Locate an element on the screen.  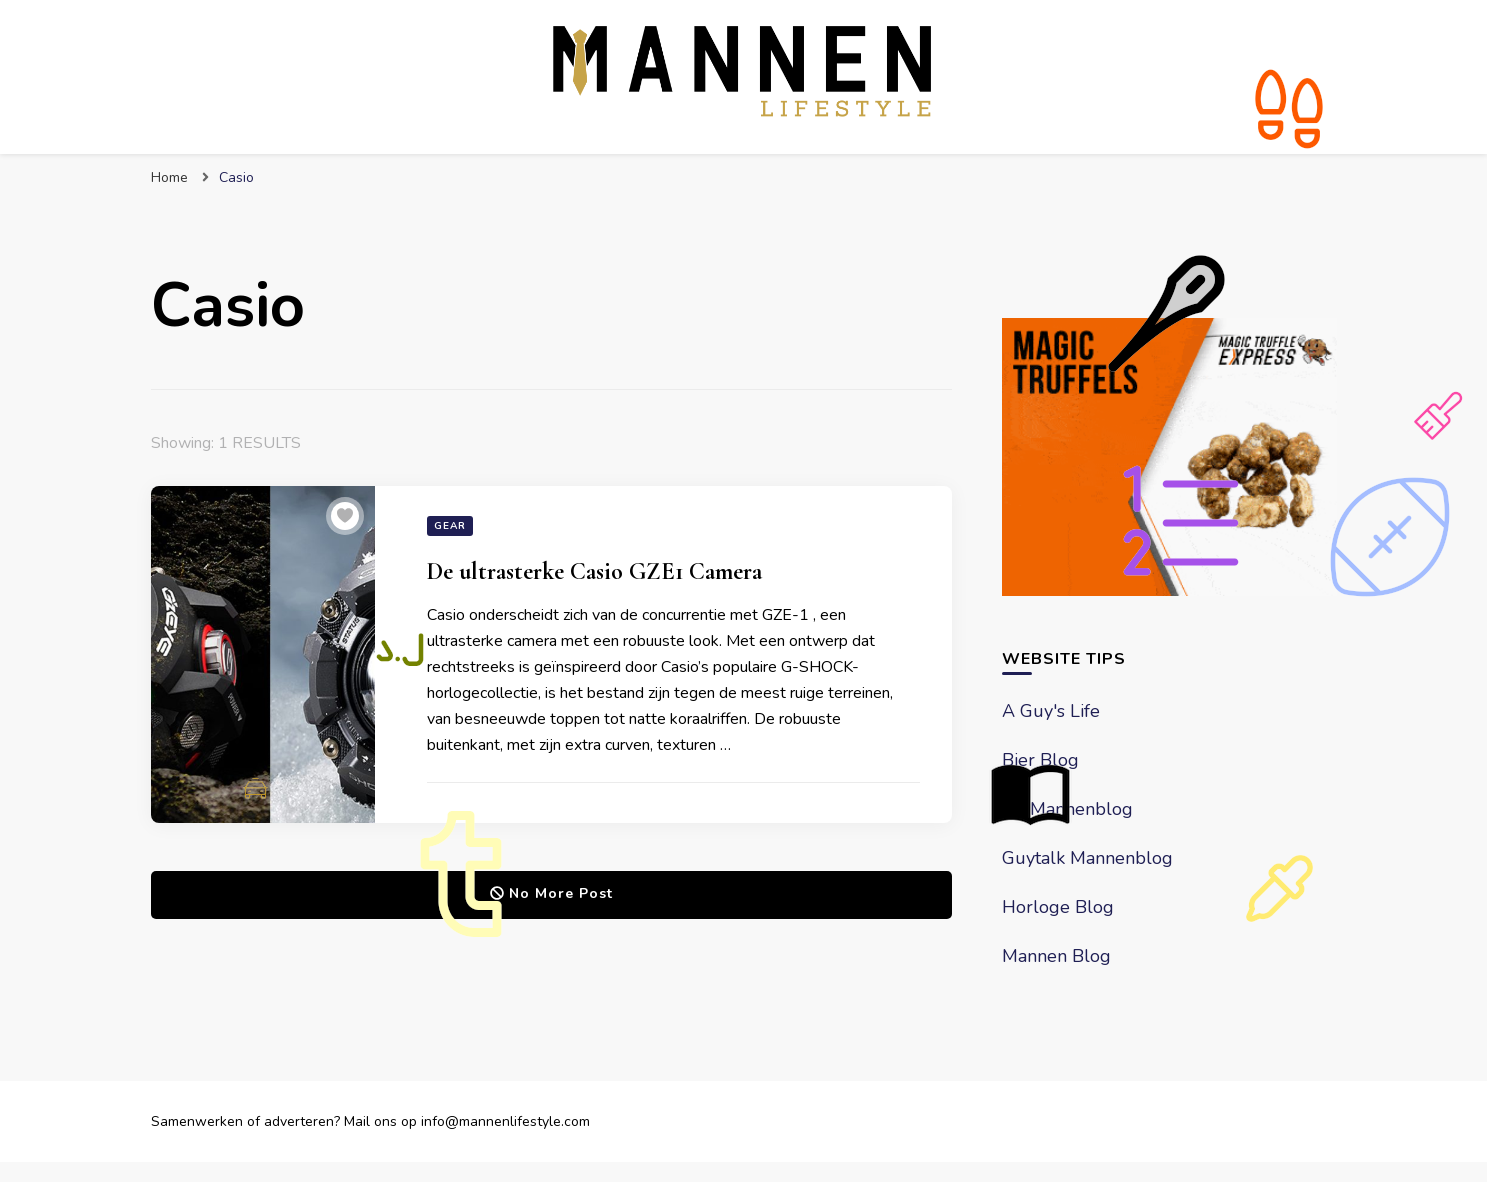
access sports scores and updates is located at coordinates (1390, 537).